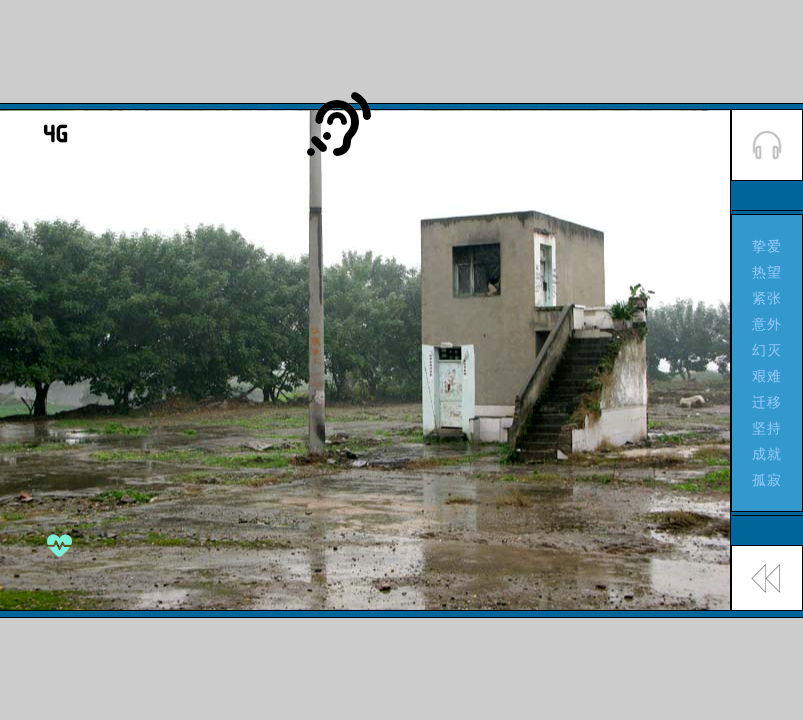 This screenshot has height=720, width=803. I want to click on view health or fitness tracking data, so click(59, 545).